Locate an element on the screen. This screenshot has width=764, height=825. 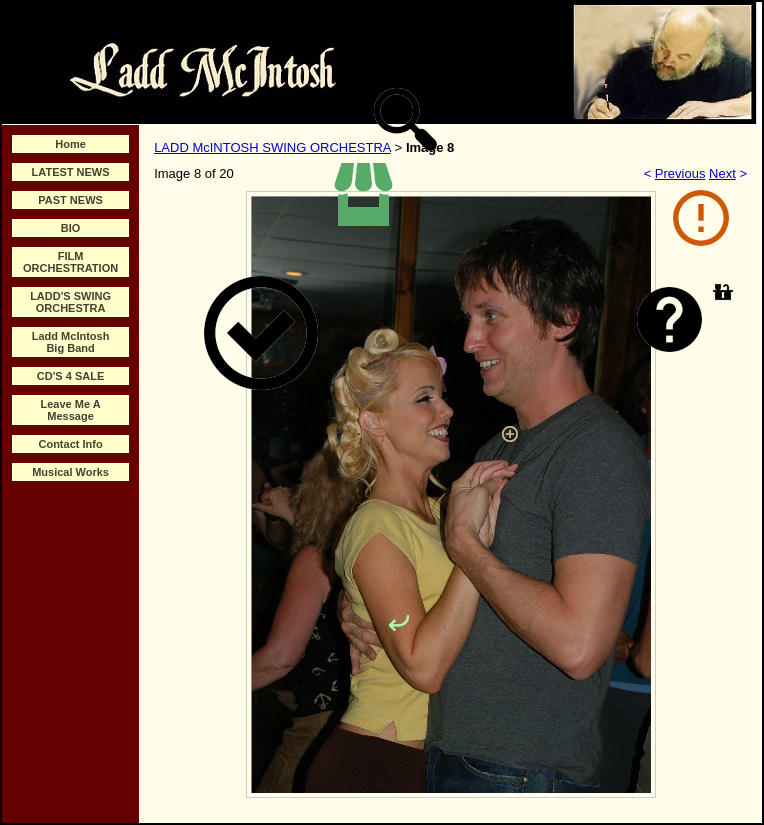
access help or support is located at coordinates (669, 319).